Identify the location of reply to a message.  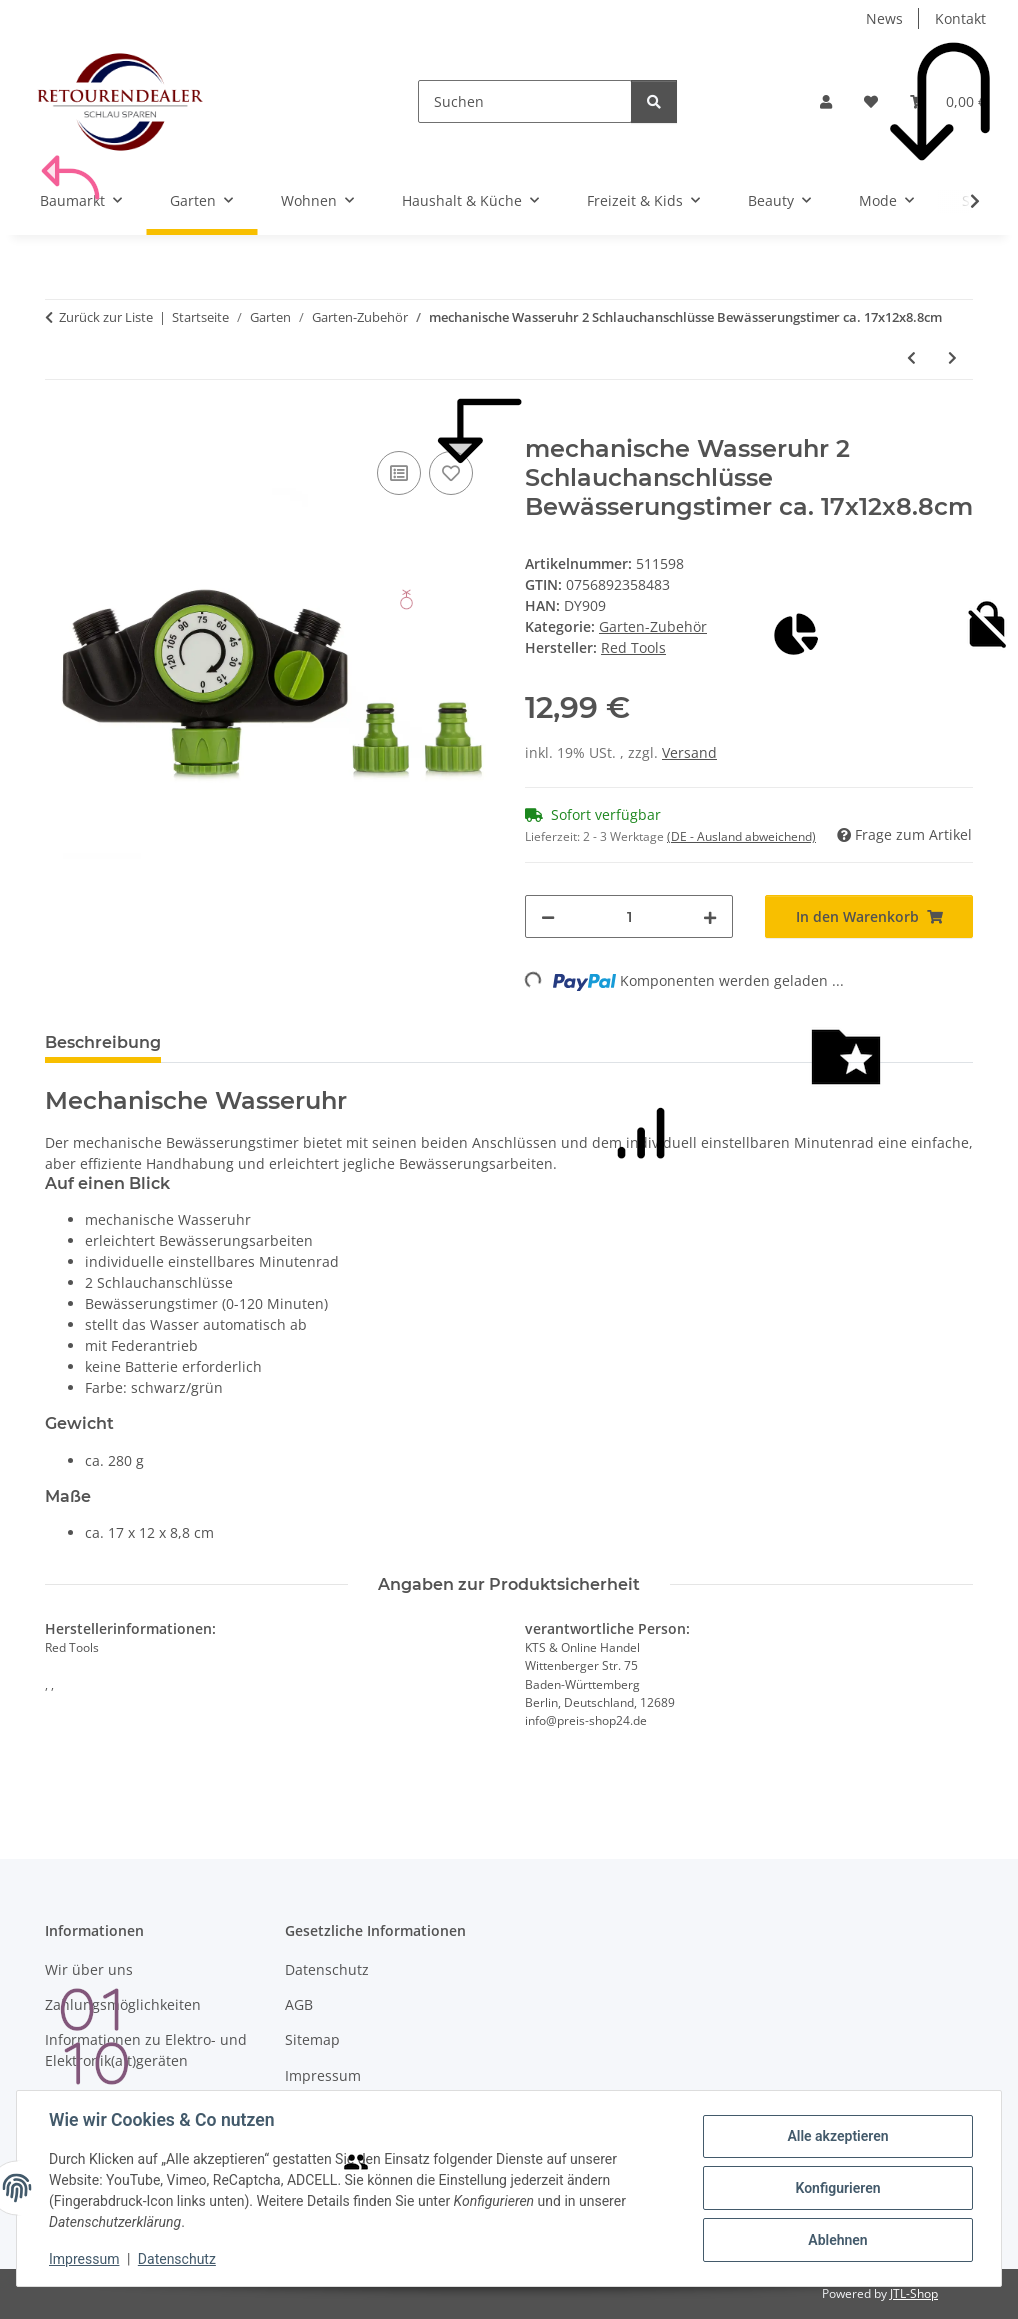
(70, 177).